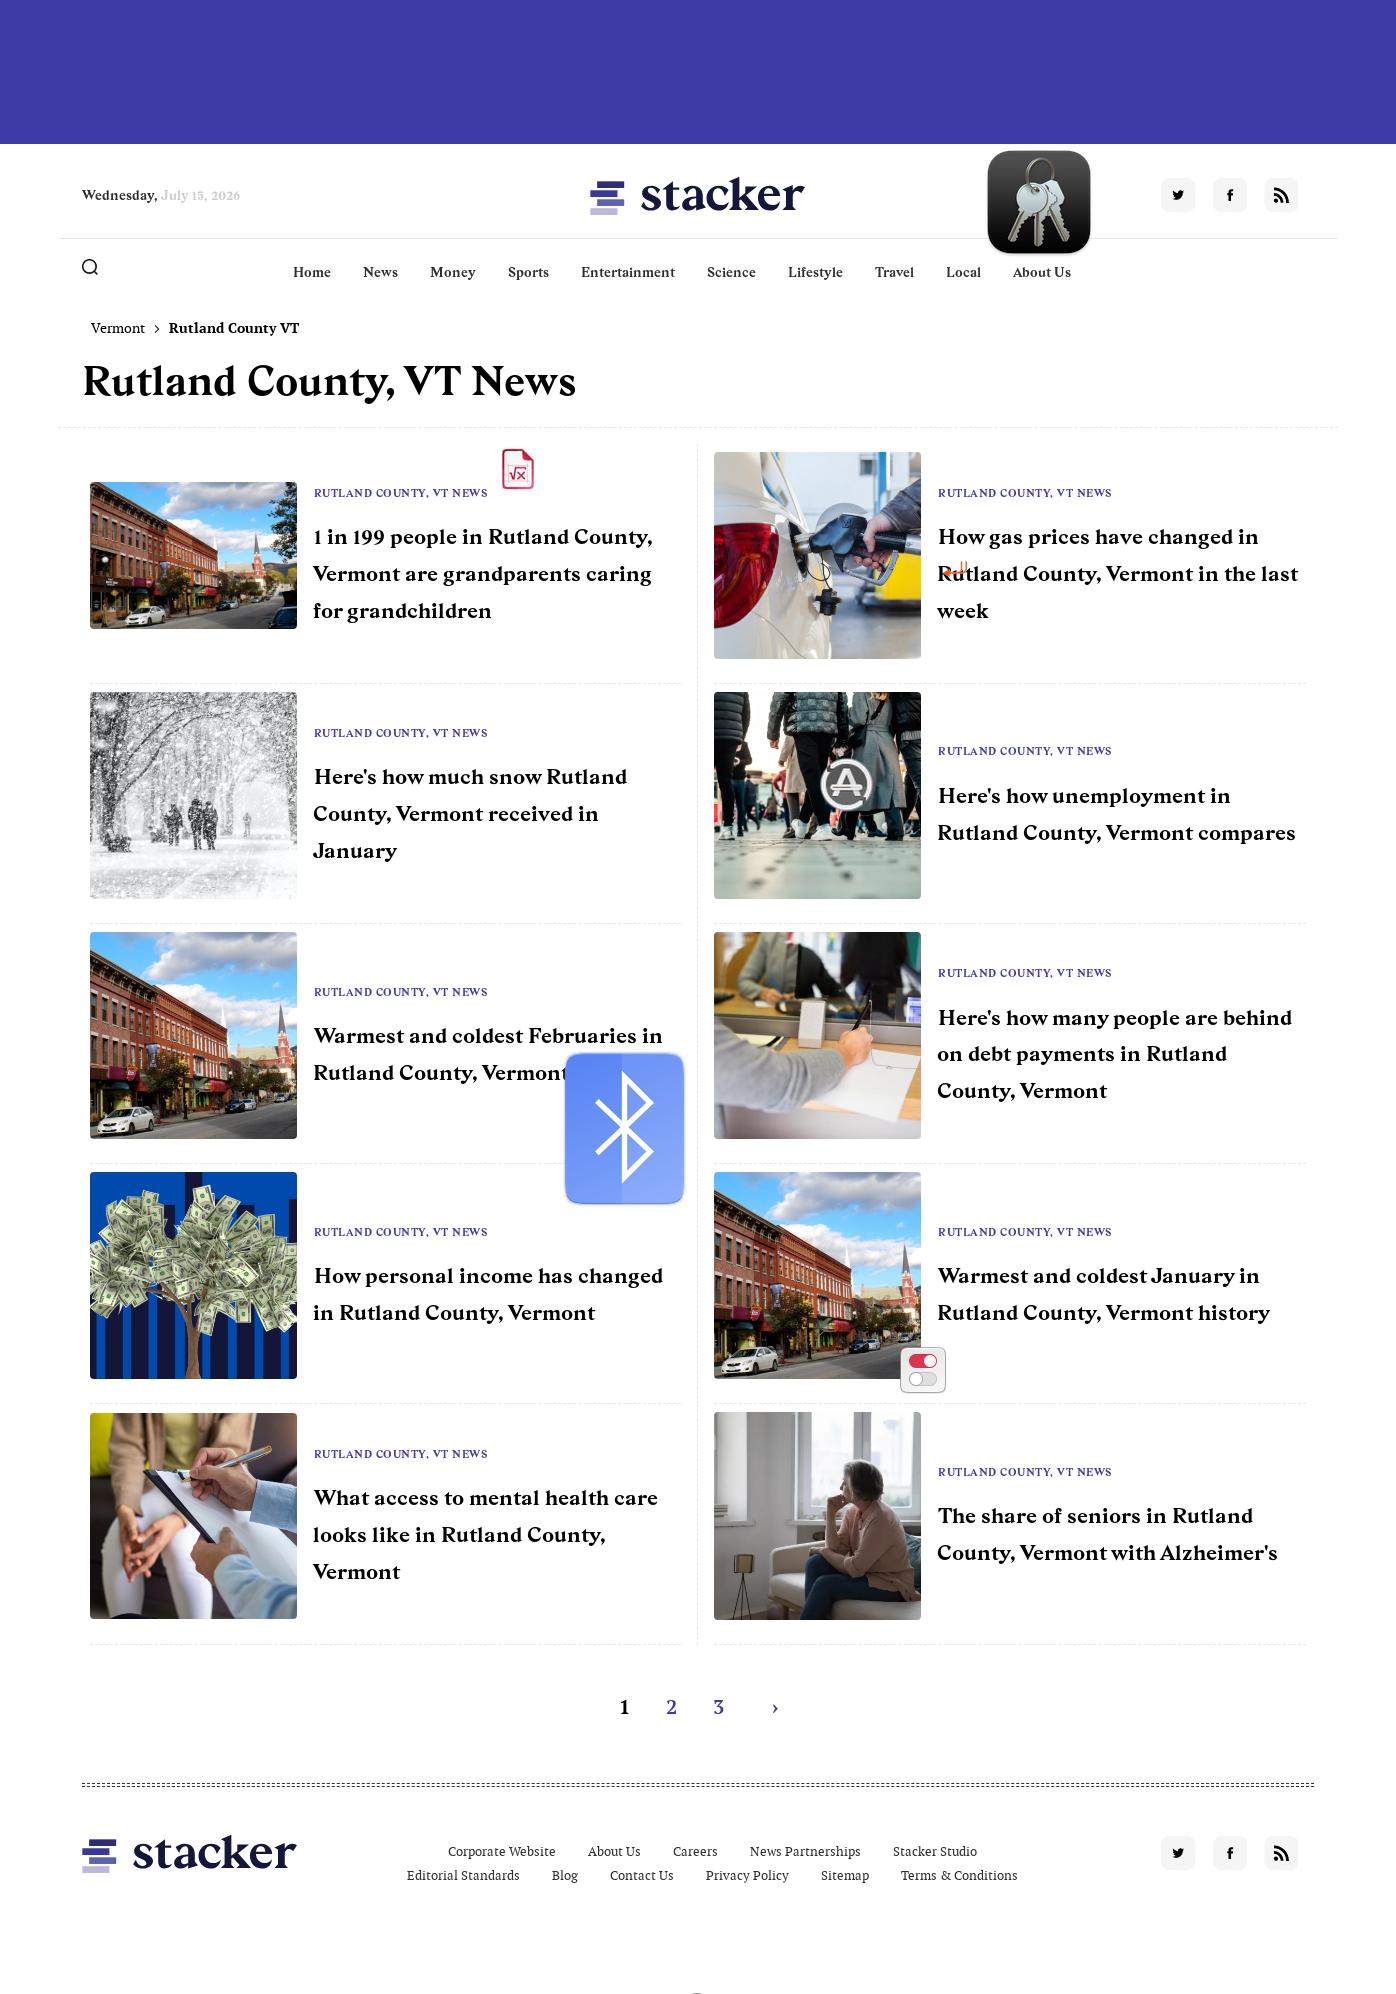 The width and height of the screenshot is (1396, 1994). What do you see at coordinates (923, 1370) in the screenshot?
I see `open system tweaks or settings customization` at bounding box center [923, 1370].